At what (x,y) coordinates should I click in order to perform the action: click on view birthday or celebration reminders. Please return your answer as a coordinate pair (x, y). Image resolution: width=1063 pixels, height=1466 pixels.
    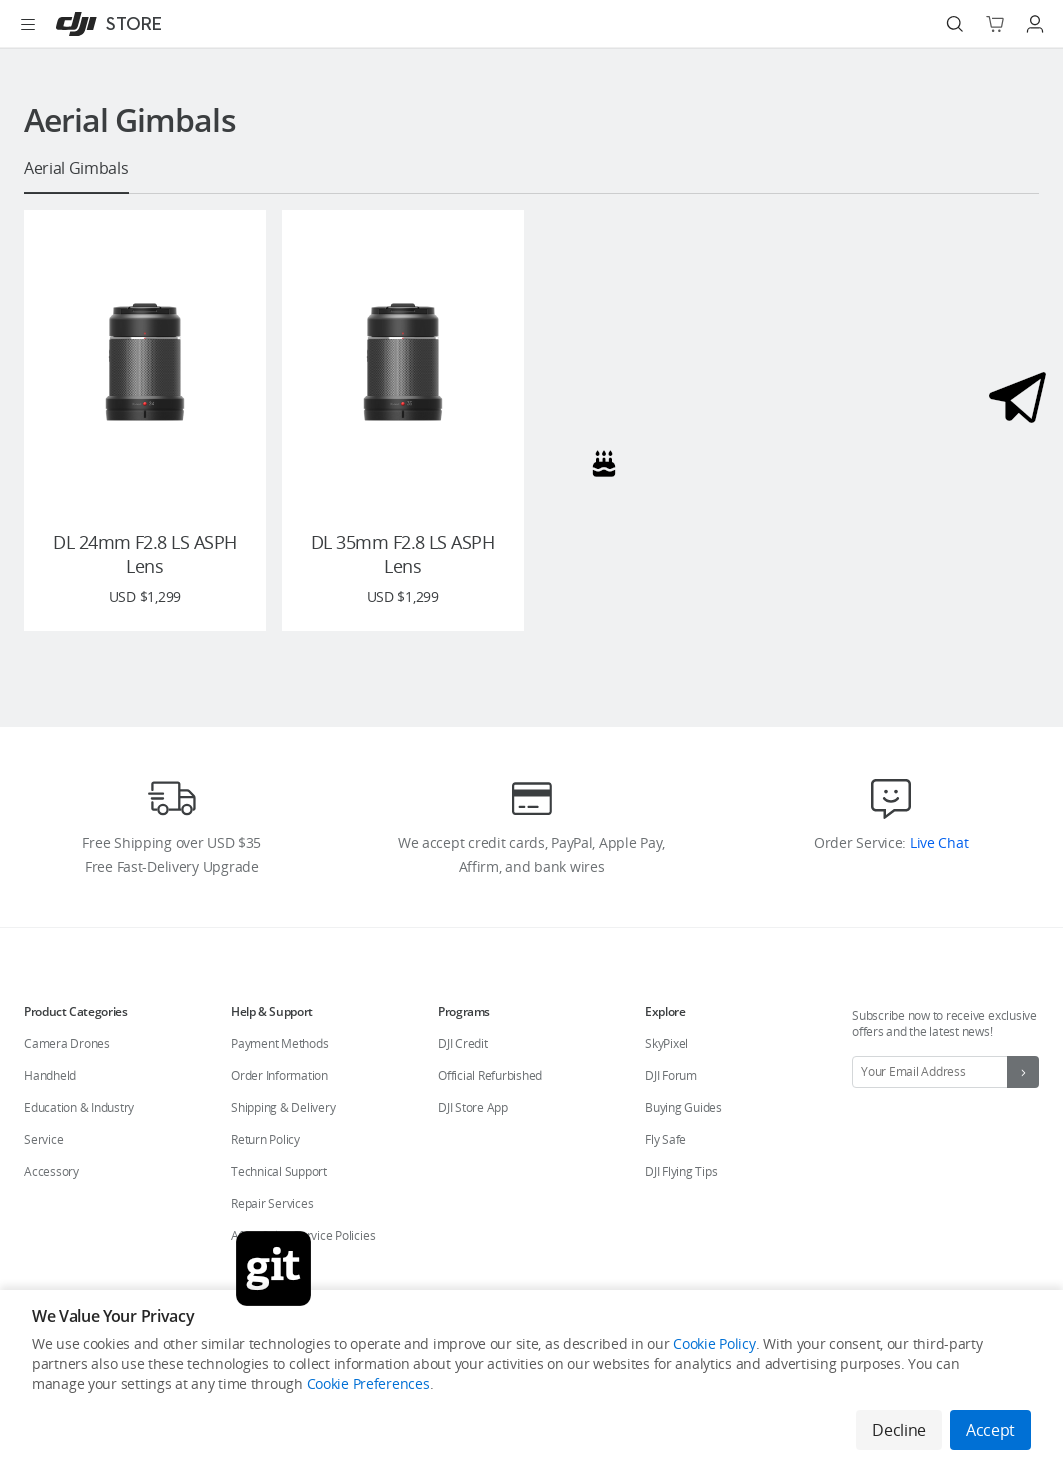
    Looking at the image, I should click on (604, 464).